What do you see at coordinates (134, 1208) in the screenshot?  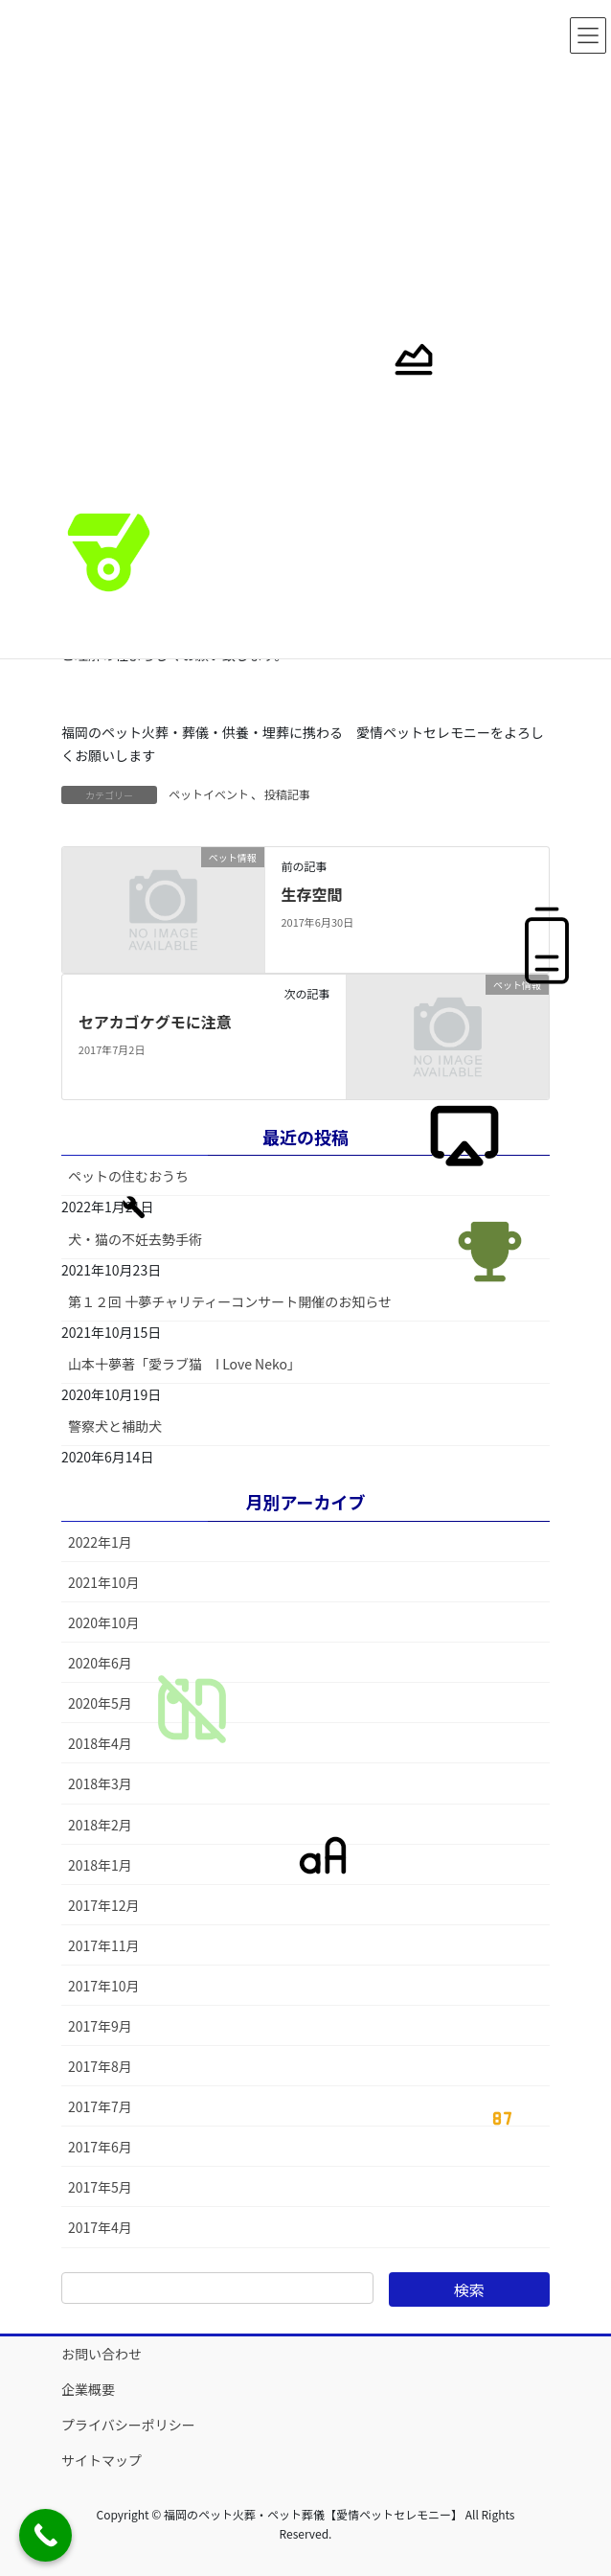 I see `access settings or configuration options` at bounding box center [134, 1208].